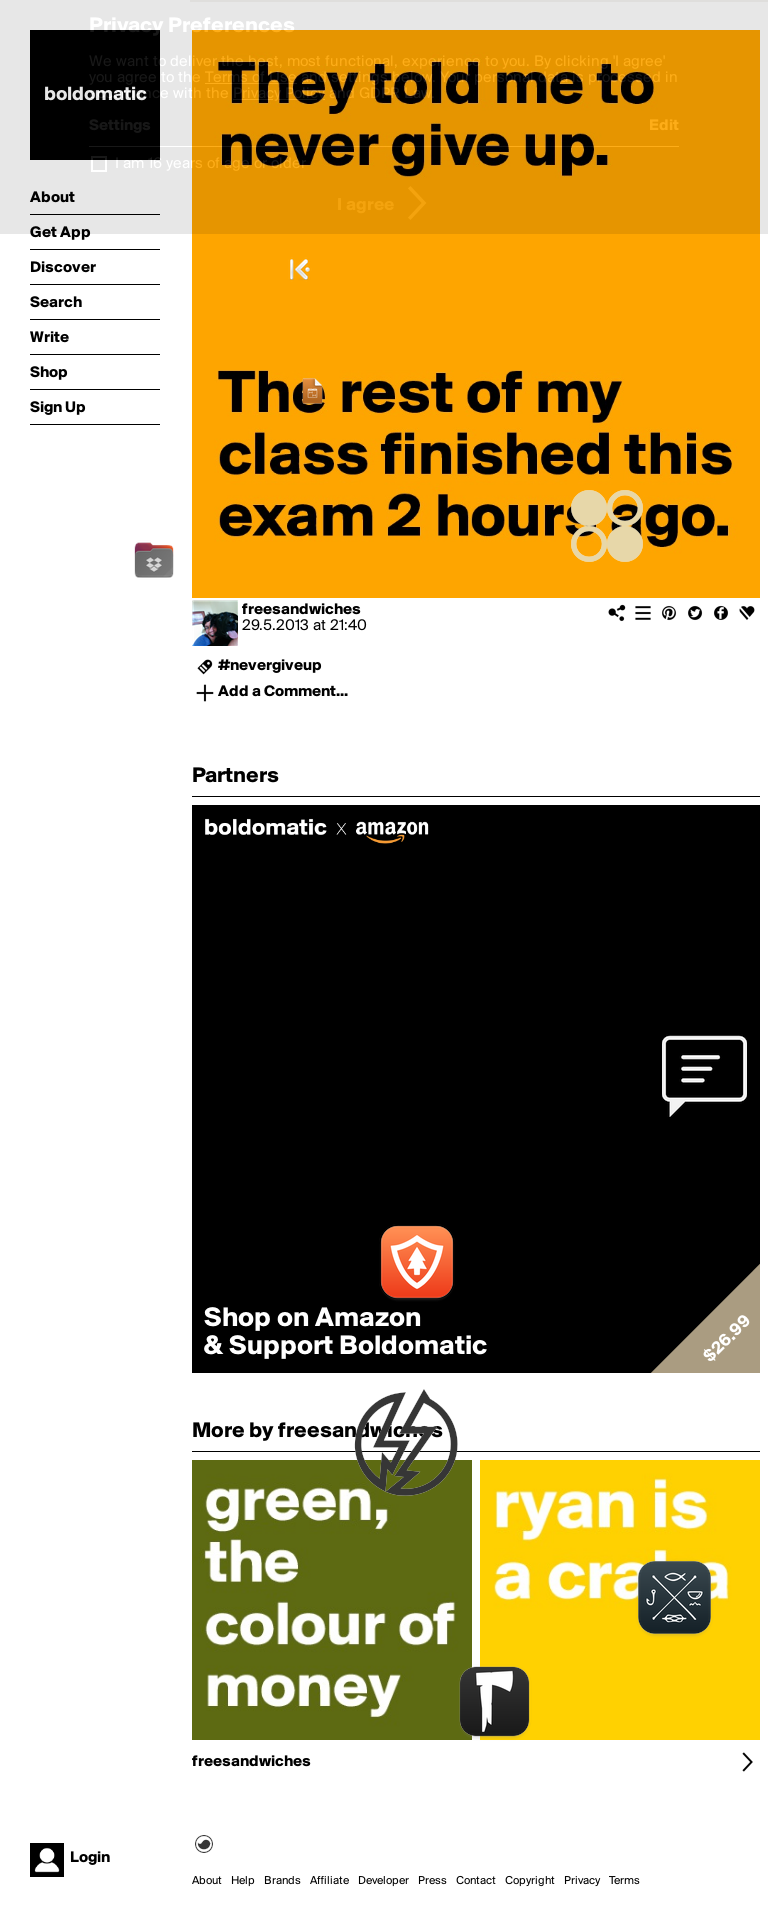 This screenshot has width=768, height=1907. What do you see at coordinates (406, 1444) in the screenshot?
I see `thunderbolt port or connection status` at bounding box center [406, 1444].